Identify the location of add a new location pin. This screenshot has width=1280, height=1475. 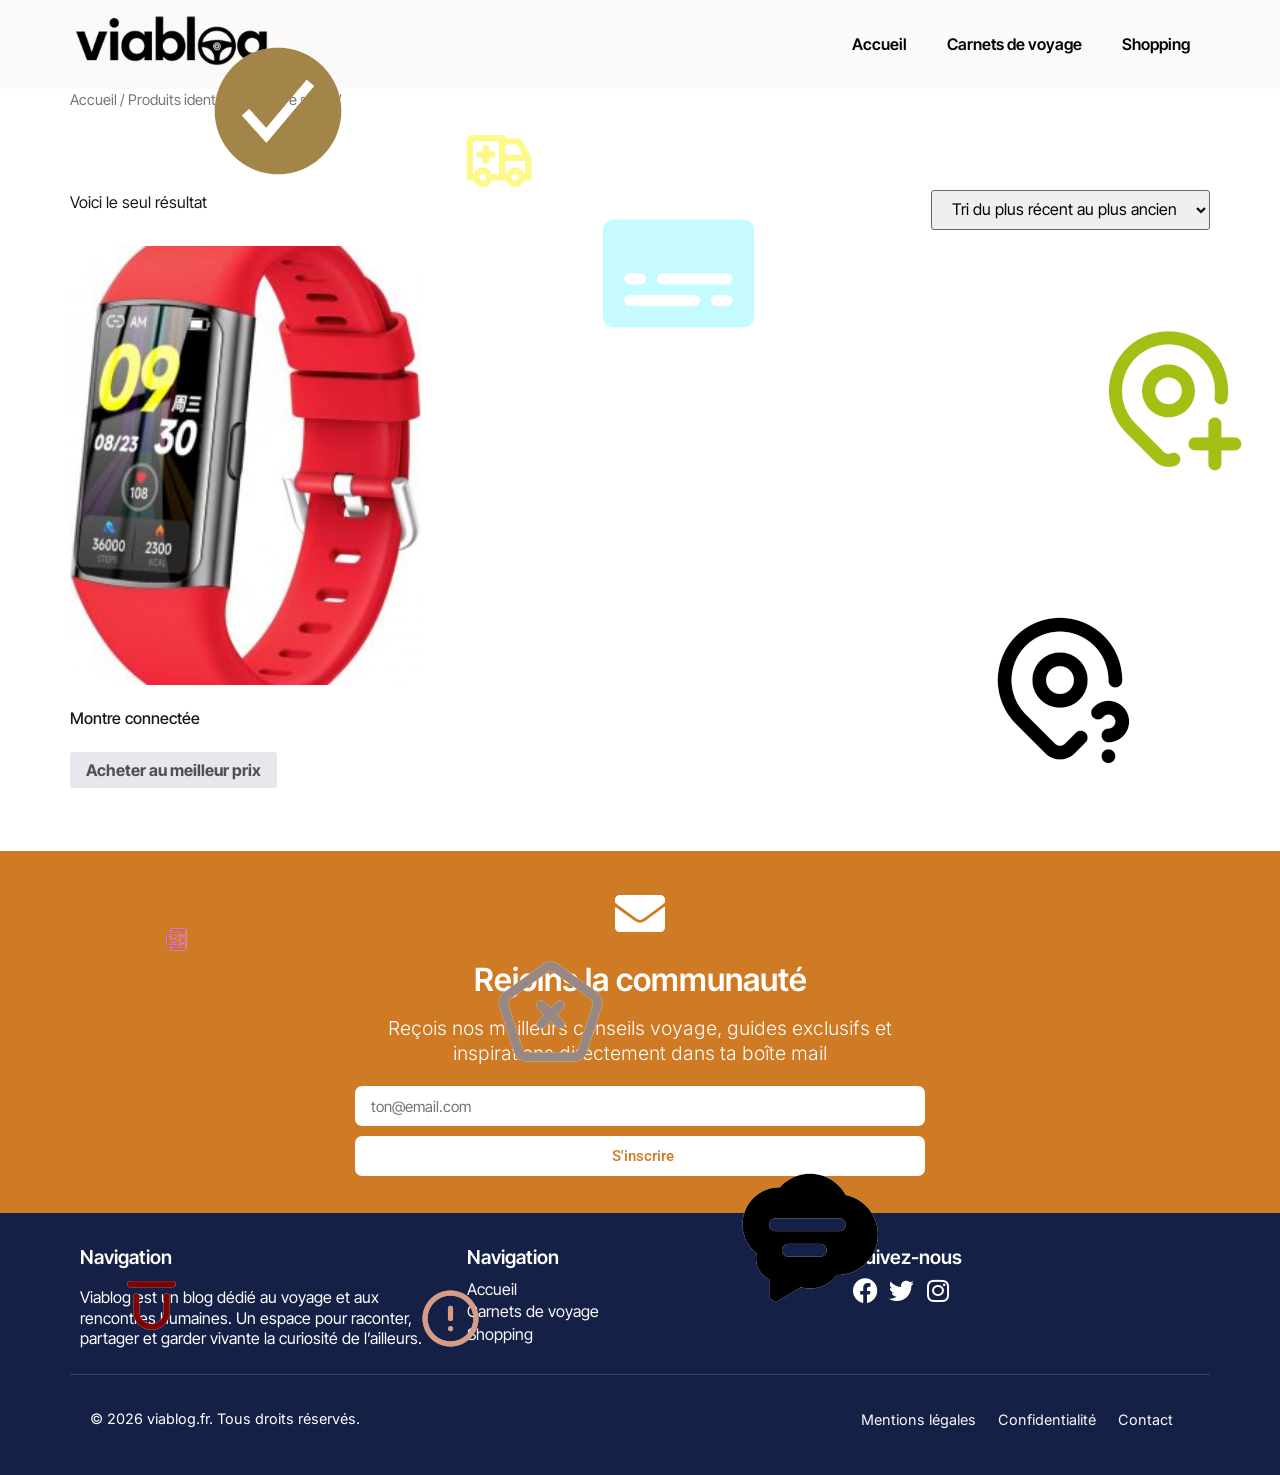
(1168, 397).